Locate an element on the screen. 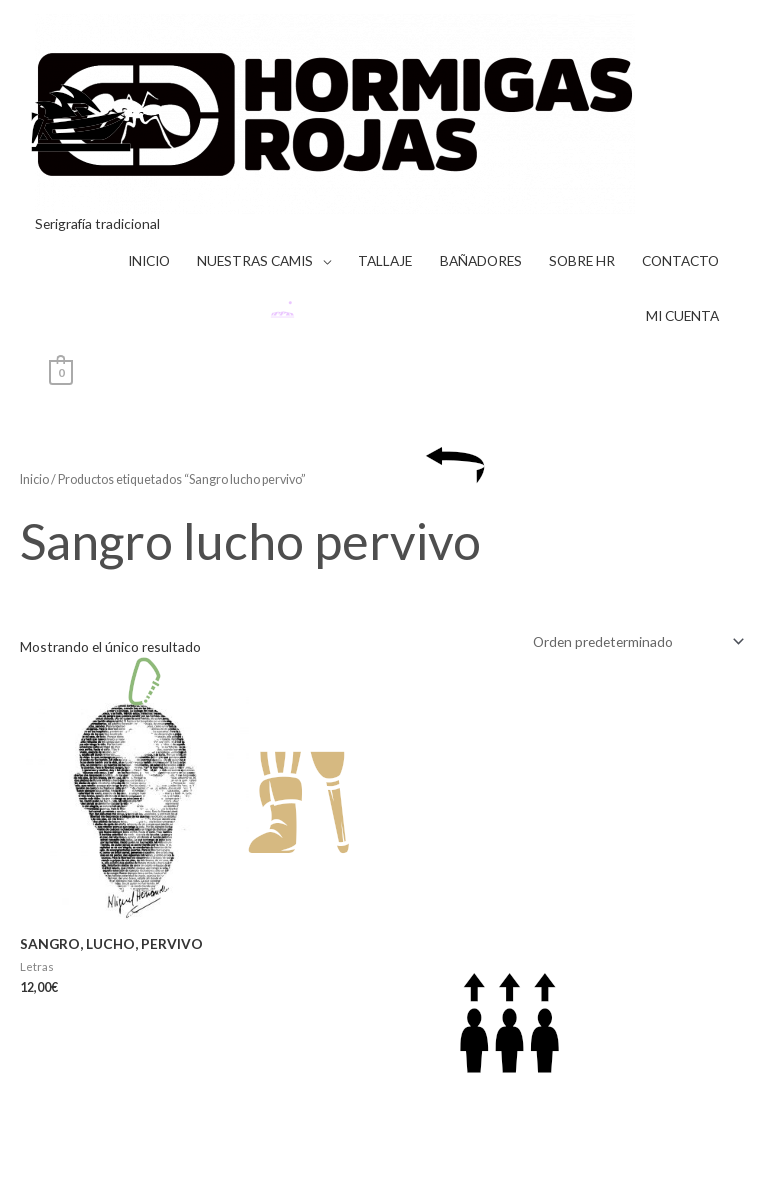 This screenshot has height=1194, width=768. swipe left gesture indicator is located at coordinates (454, 463).